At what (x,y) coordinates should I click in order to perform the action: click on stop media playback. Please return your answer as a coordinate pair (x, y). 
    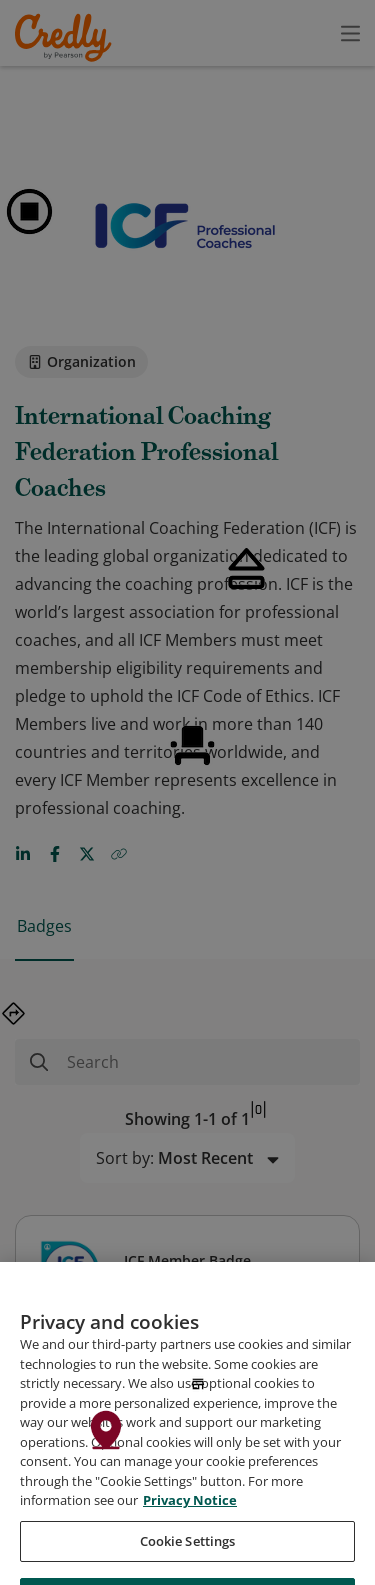
    Looking at the image, I should click on (29, 211).